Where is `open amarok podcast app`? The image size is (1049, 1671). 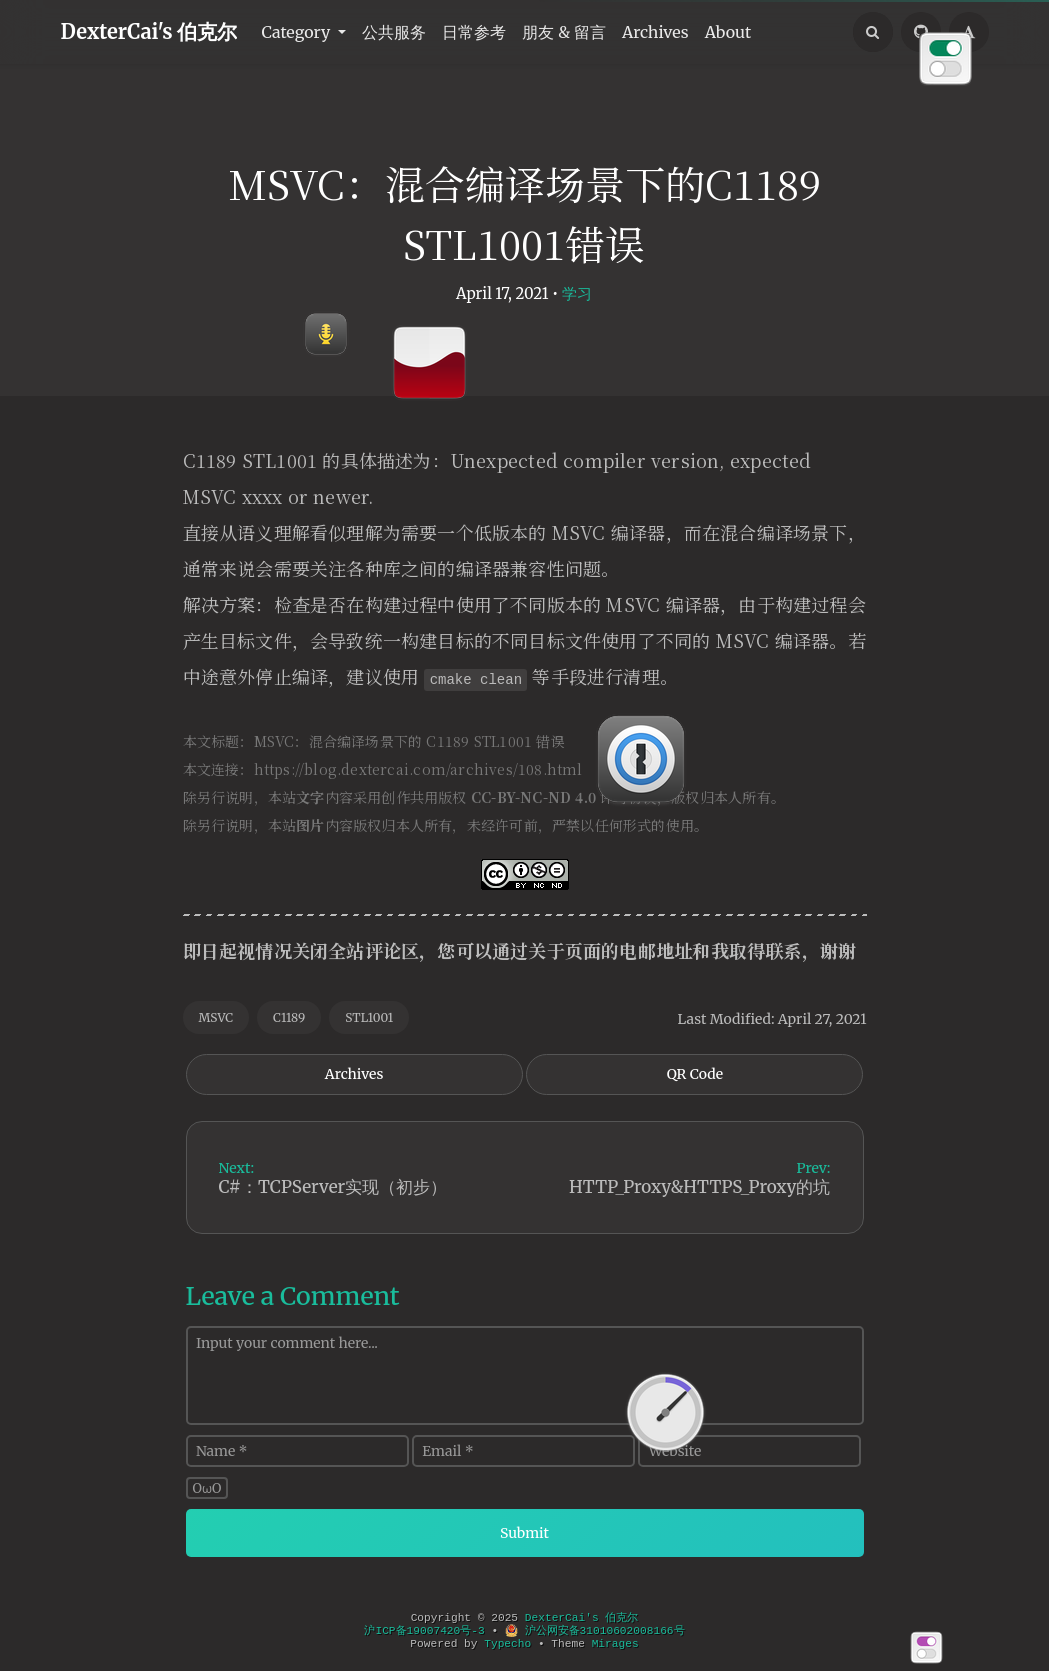 open amarok podcast app is located at coordinates (326, 334).